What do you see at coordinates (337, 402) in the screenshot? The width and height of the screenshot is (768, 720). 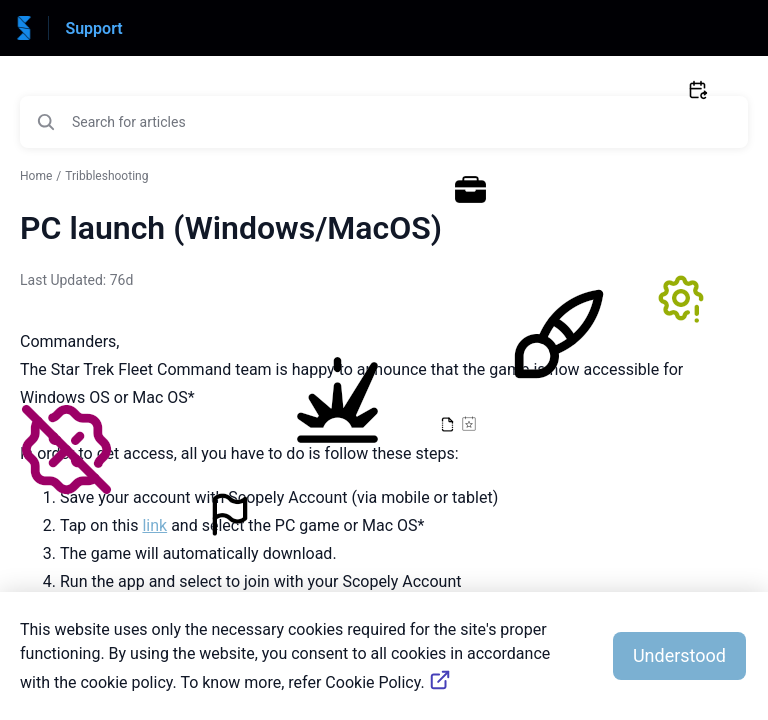 I see `indicates an explosion or blast effect` at bounding box center [337, 402].